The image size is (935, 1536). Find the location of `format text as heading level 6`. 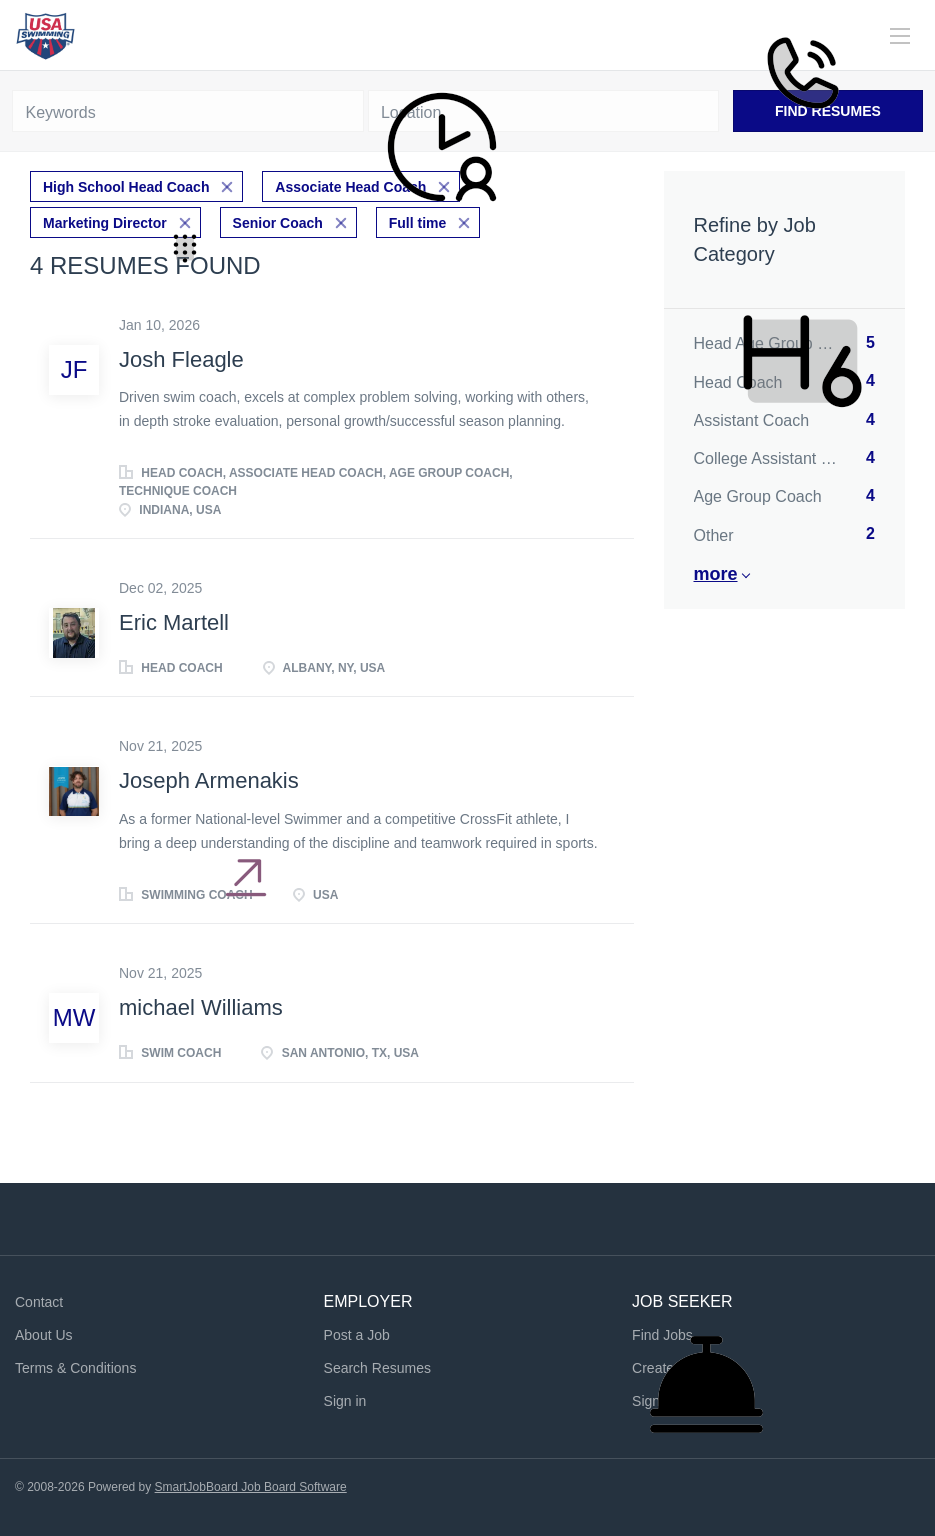

format text as heading level 6 is located at coordinates (796, 359).